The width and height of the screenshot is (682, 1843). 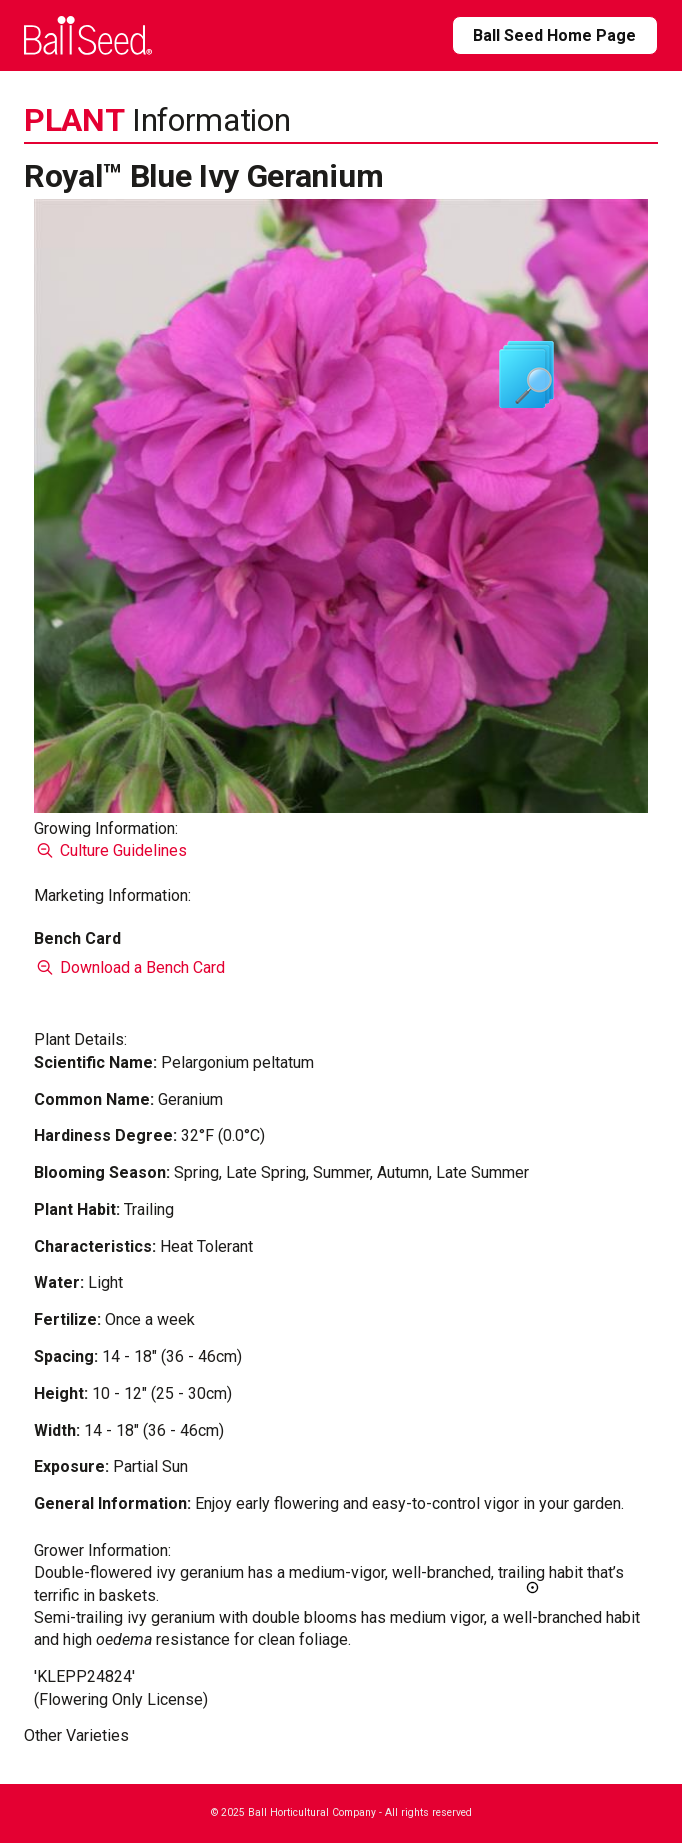 I want to click on search files or documents, so click(x=526, y=374).